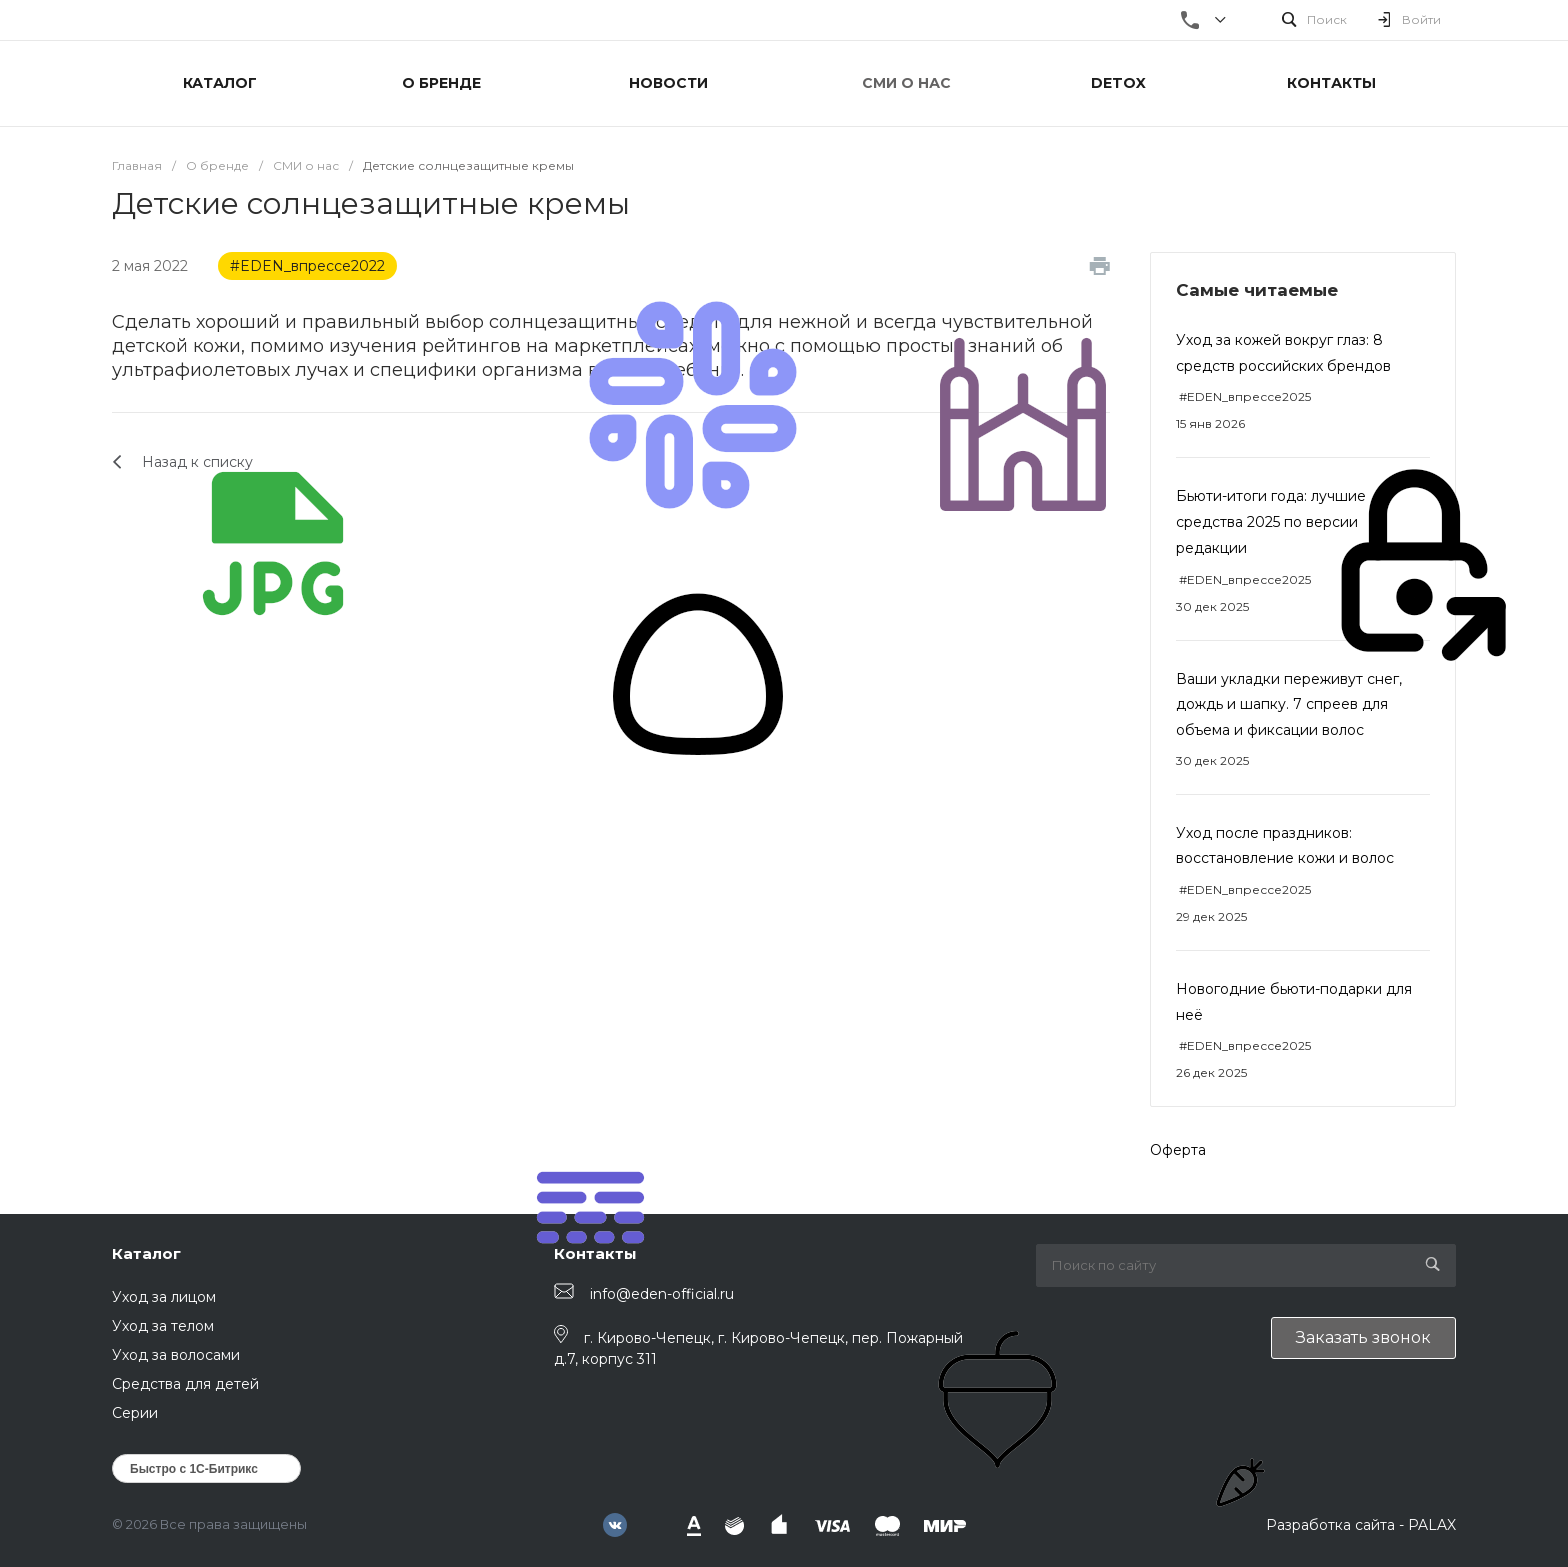 The image size is (1568, 1567). I want to click on adjust gradient or color blend settings, so click(590, 1207).